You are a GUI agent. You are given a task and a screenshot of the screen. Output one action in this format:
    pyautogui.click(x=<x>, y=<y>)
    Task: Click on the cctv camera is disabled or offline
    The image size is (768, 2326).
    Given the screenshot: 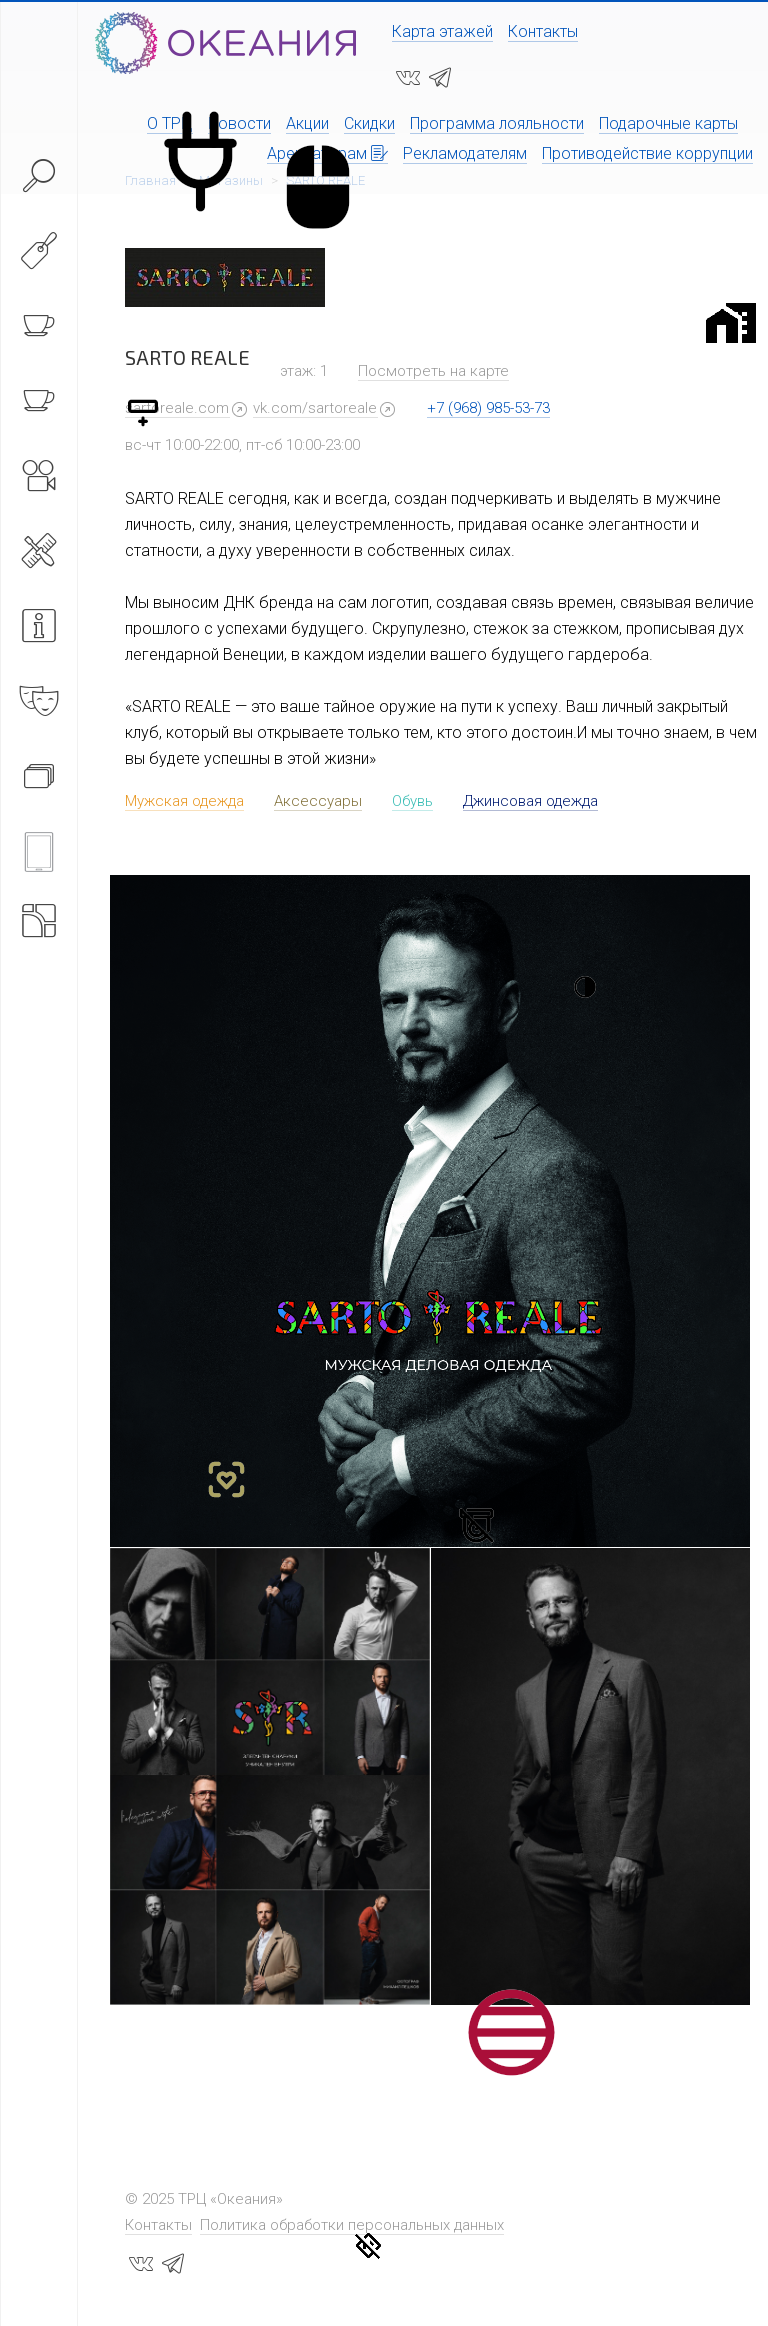 What is the action you would take?
    pyautogui.click(x=476, y=1525)
    